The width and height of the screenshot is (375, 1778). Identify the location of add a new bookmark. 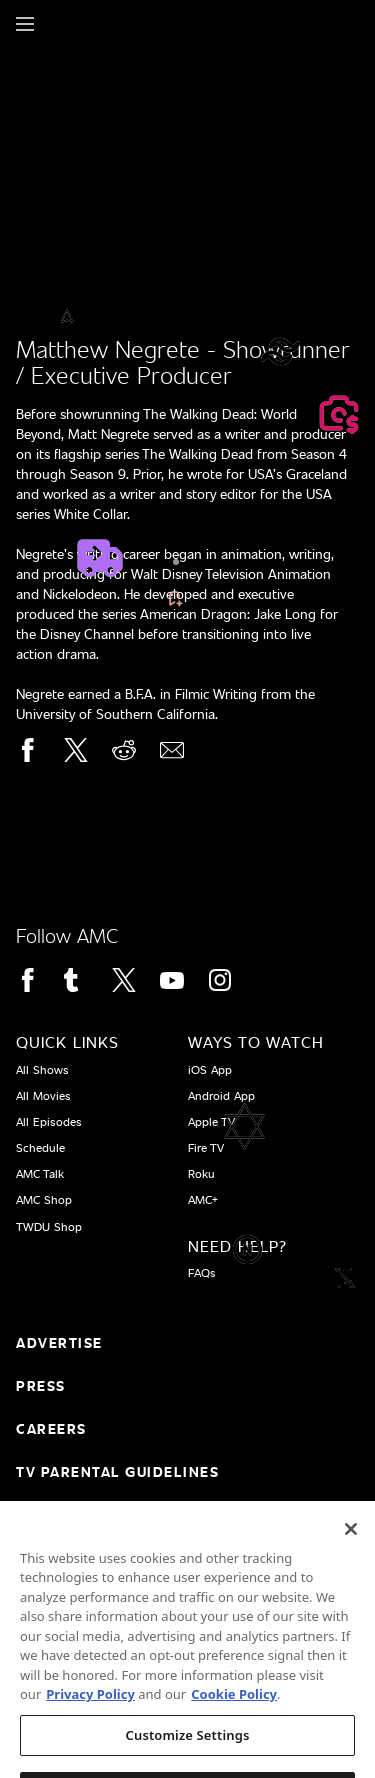
(174, 598).